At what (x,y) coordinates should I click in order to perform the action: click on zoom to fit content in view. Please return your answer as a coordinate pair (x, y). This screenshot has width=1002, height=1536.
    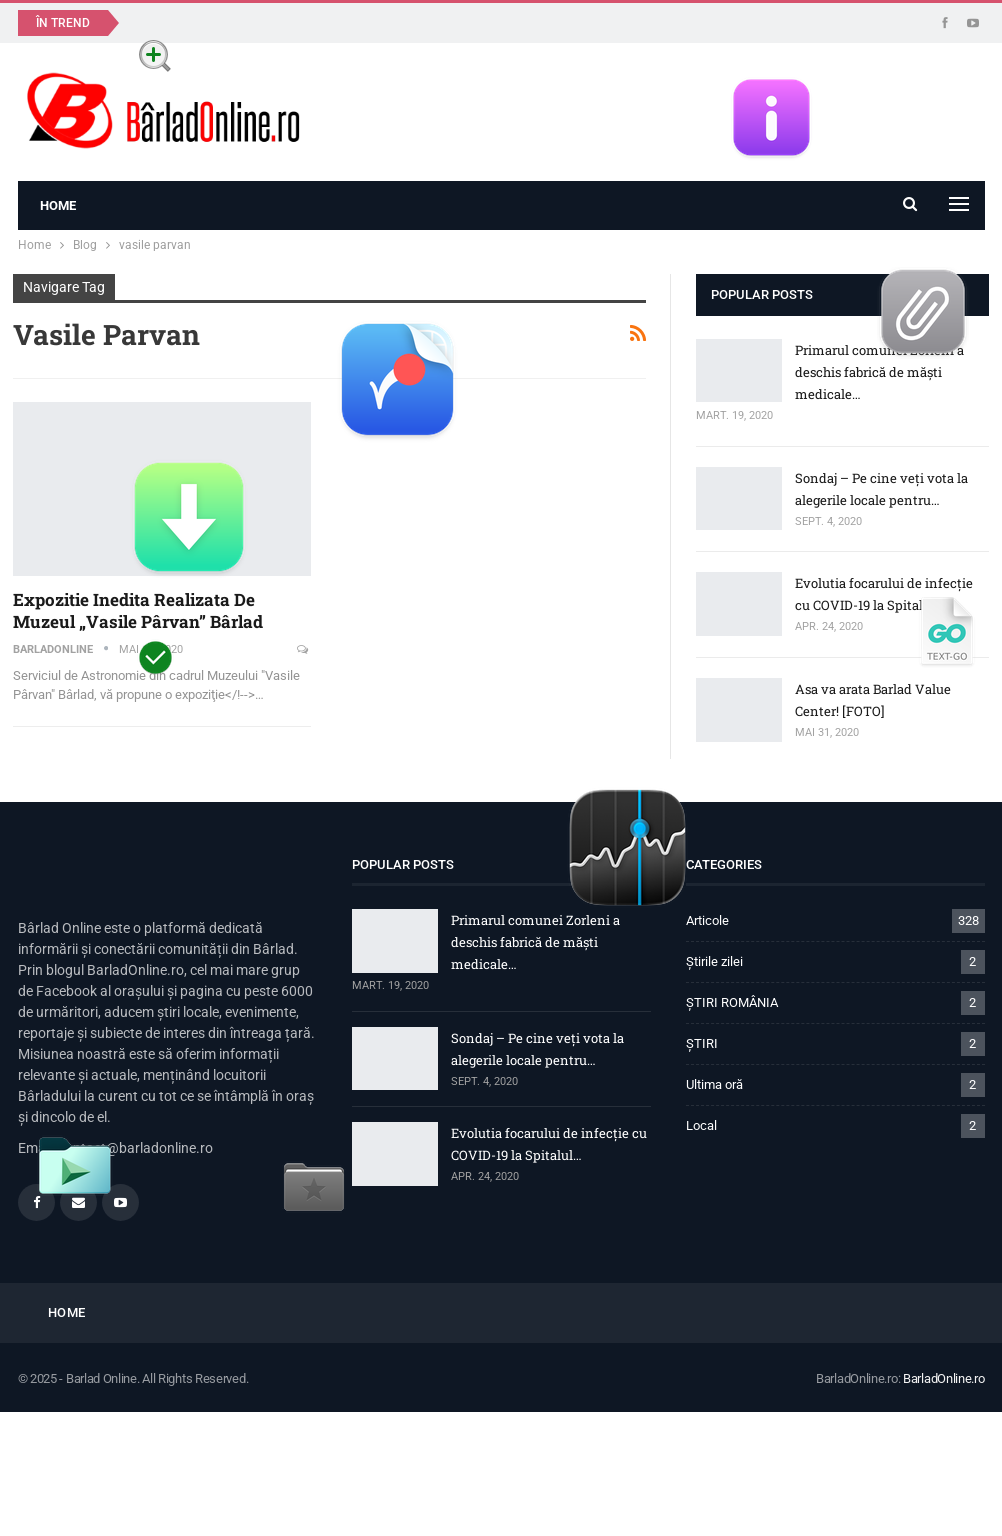
    Looking at the image, I should click on (155, 56).